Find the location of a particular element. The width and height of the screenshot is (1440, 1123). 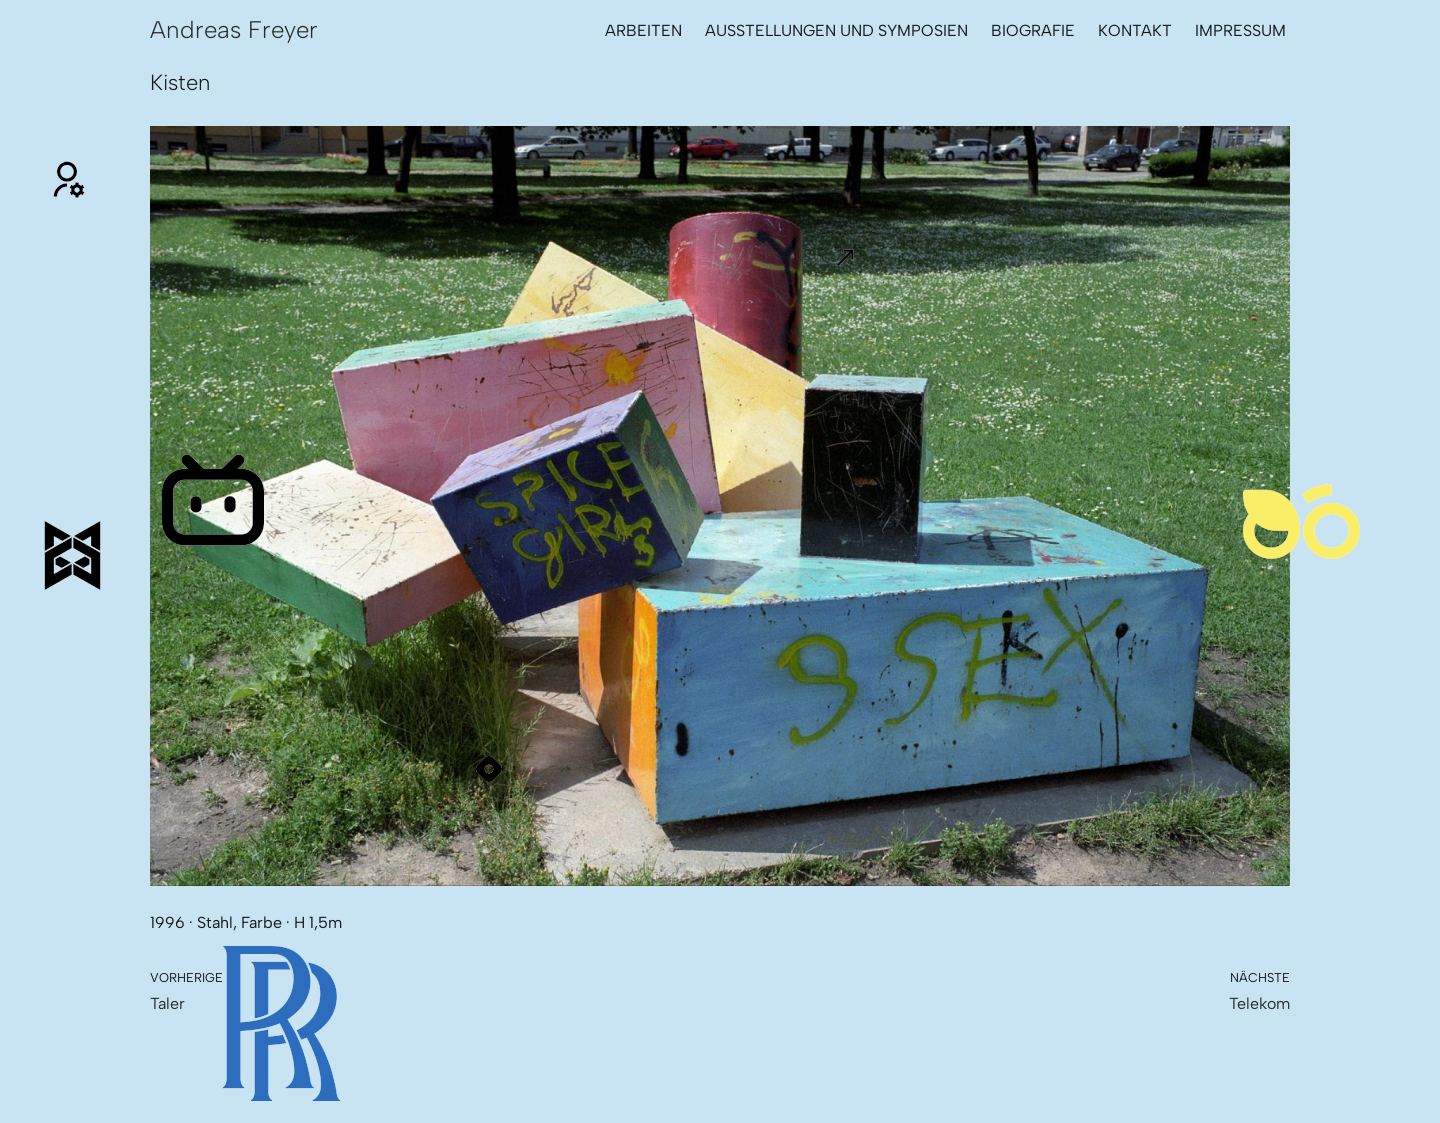

backbone.js framework logo is located at coordinates (72, 555).